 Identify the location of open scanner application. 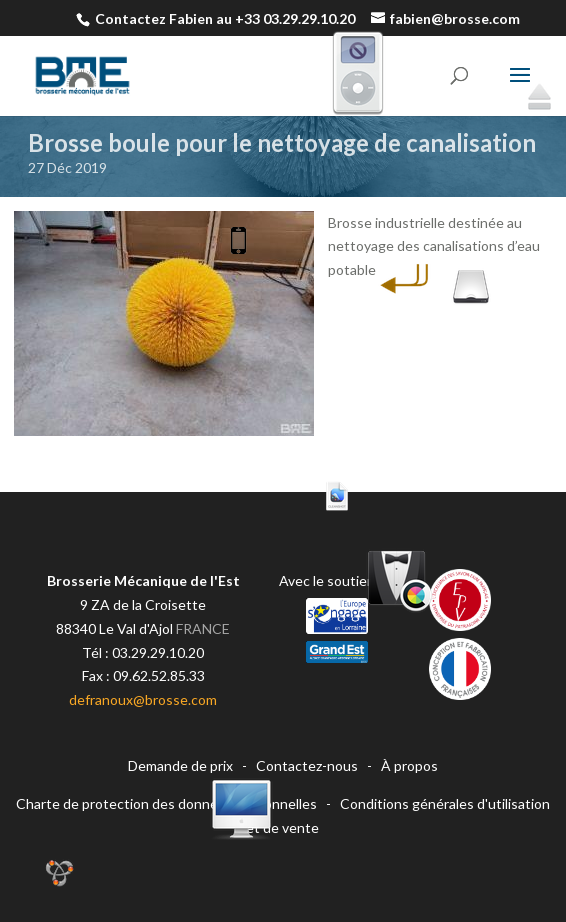
(471, 287).